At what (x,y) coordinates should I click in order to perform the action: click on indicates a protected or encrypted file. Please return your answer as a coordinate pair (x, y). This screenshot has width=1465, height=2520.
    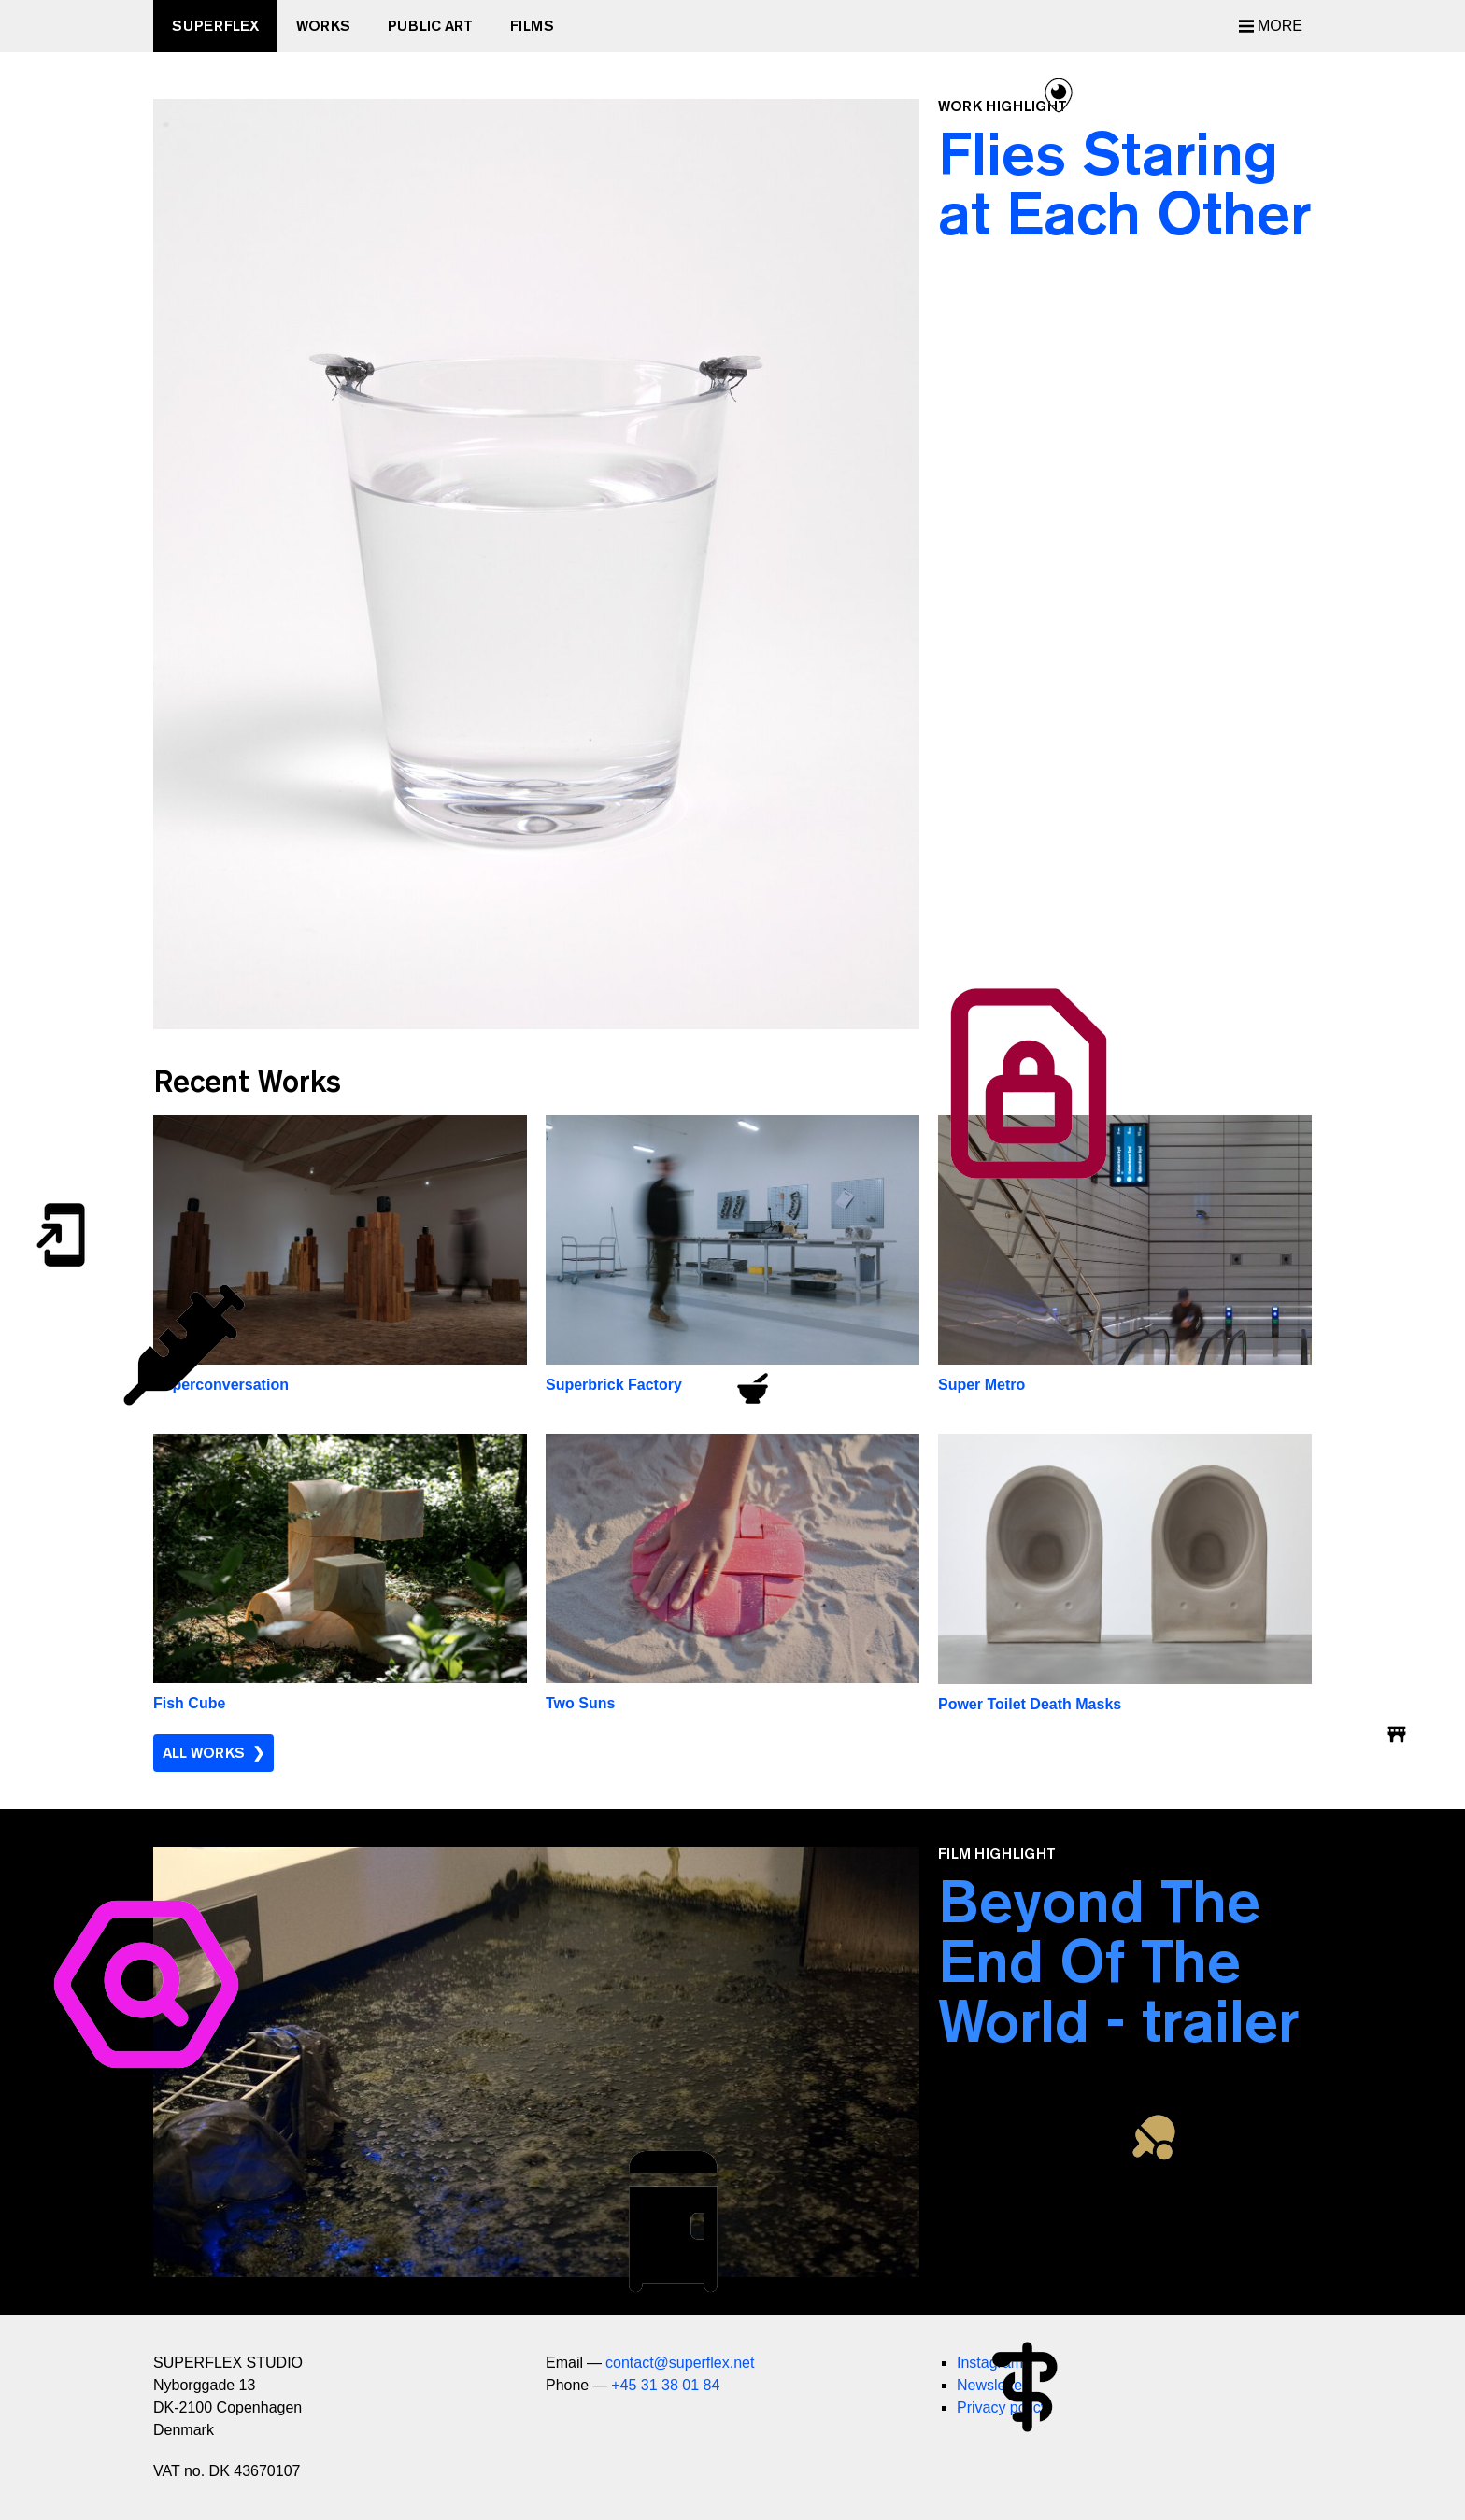
    Looking at the image, I should click on (1029, 1083).